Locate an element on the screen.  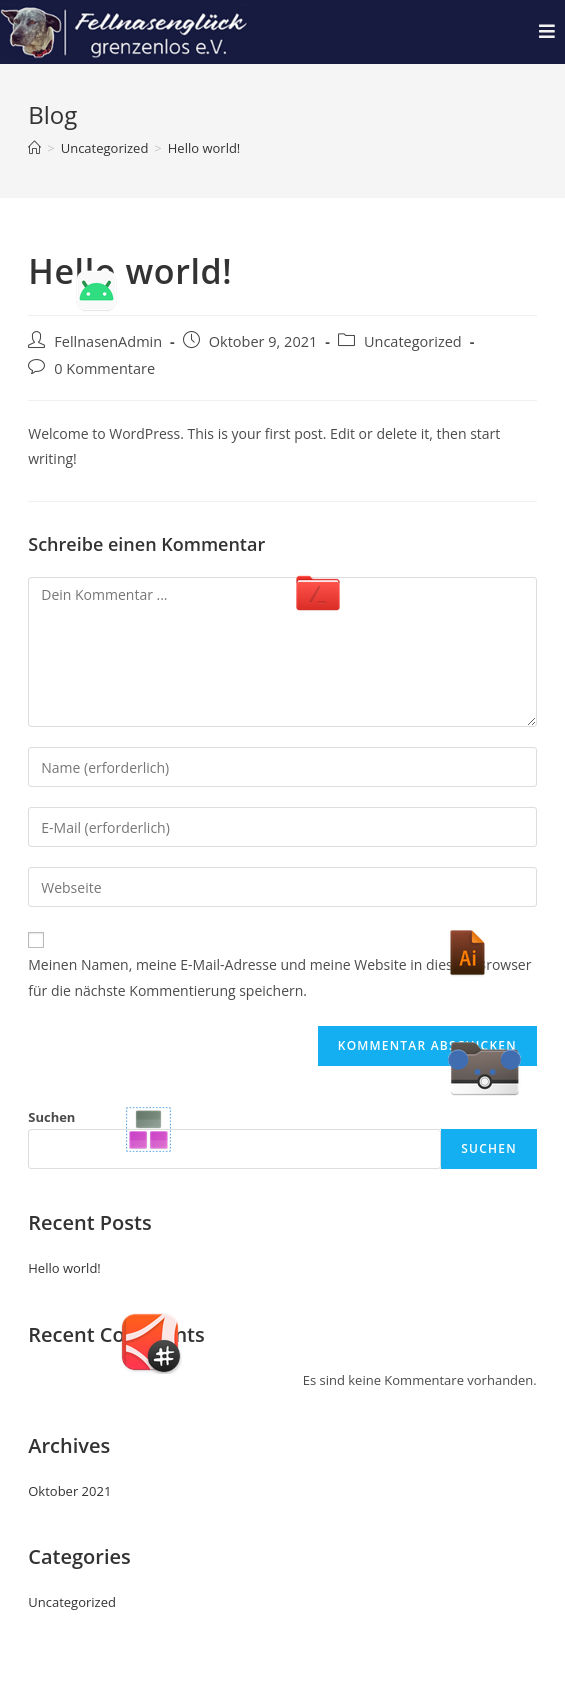
open android app or emulator is located at coordinates (96, 290).